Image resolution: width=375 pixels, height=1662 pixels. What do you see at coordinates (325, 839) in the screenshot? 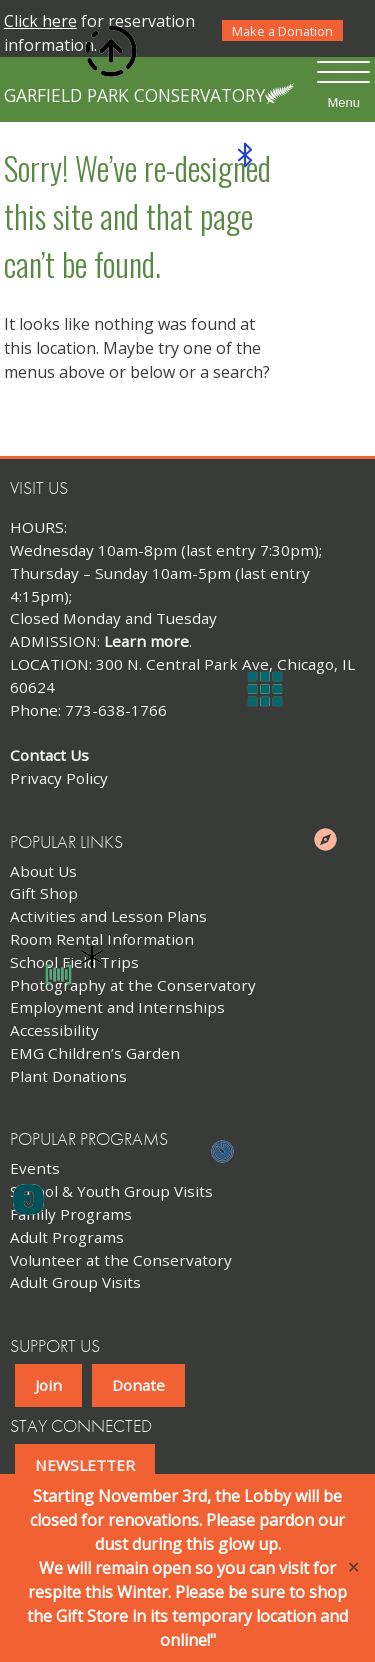
I see `access navigation or direction features` at bounding box center [325, 839].